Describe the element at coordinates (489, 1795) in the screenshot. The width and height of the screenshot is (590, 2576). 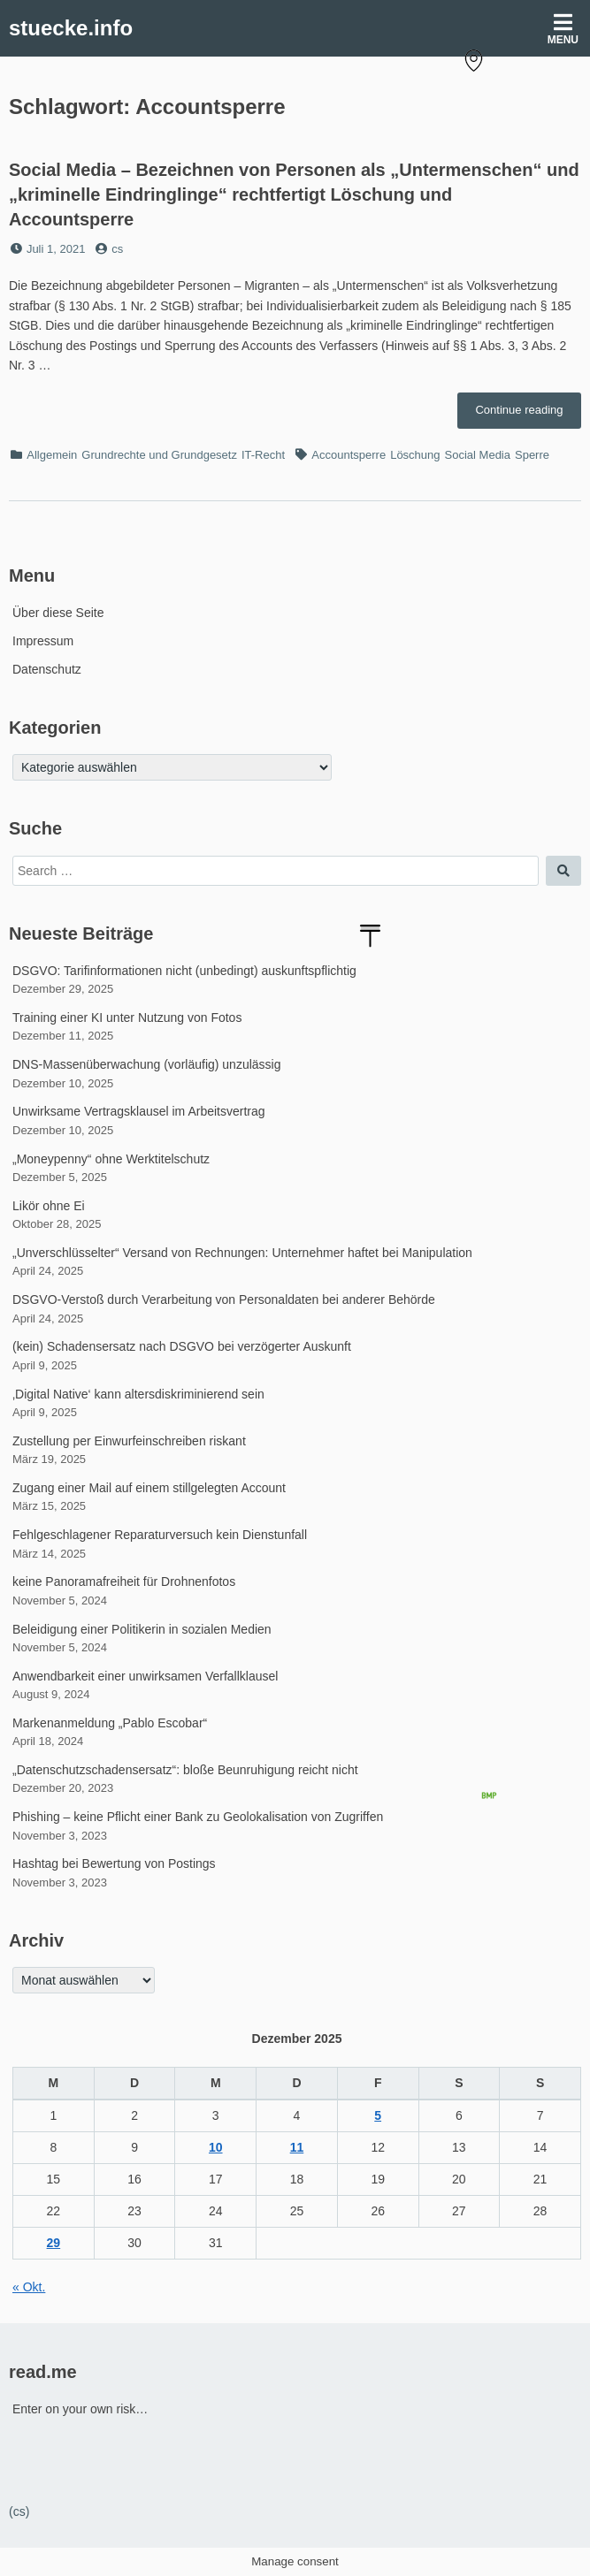
I see `indicates a BMP image file format` at that location.